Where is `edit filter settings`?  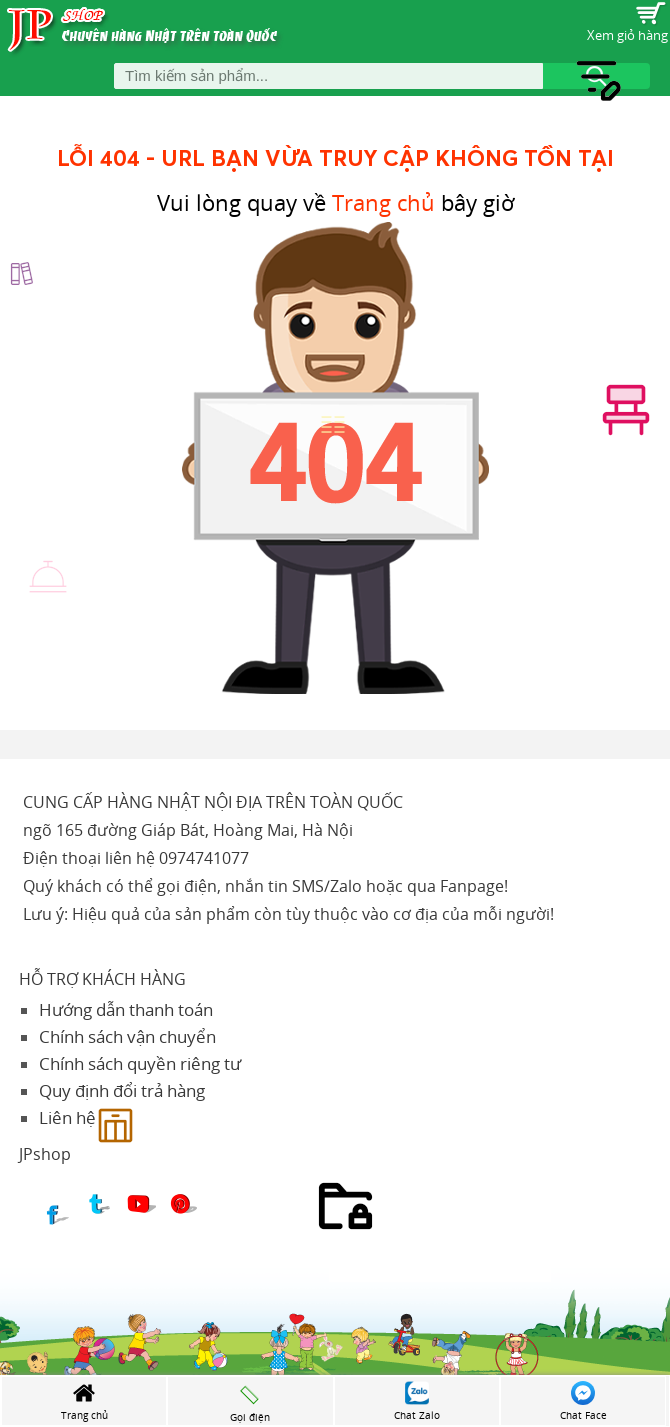
edit filter settings is located at coordinates (596, 76).